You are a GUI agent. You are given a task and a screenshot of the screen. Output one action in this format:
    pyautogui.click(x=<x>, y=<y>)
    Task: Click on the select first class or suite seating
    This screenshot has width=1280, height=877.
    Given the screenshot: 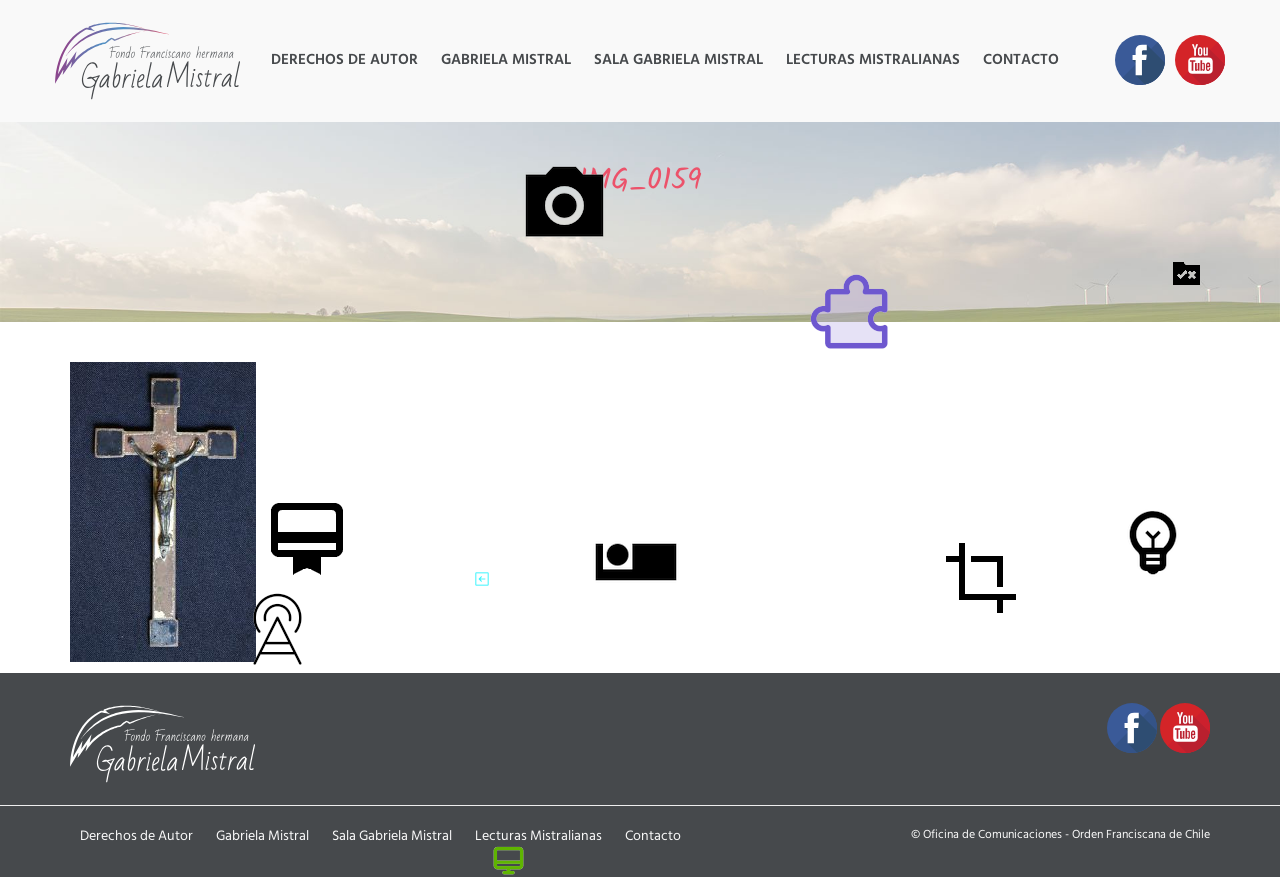 What is the action you would take?
    pyautogui.click(x=636, y=562)
    